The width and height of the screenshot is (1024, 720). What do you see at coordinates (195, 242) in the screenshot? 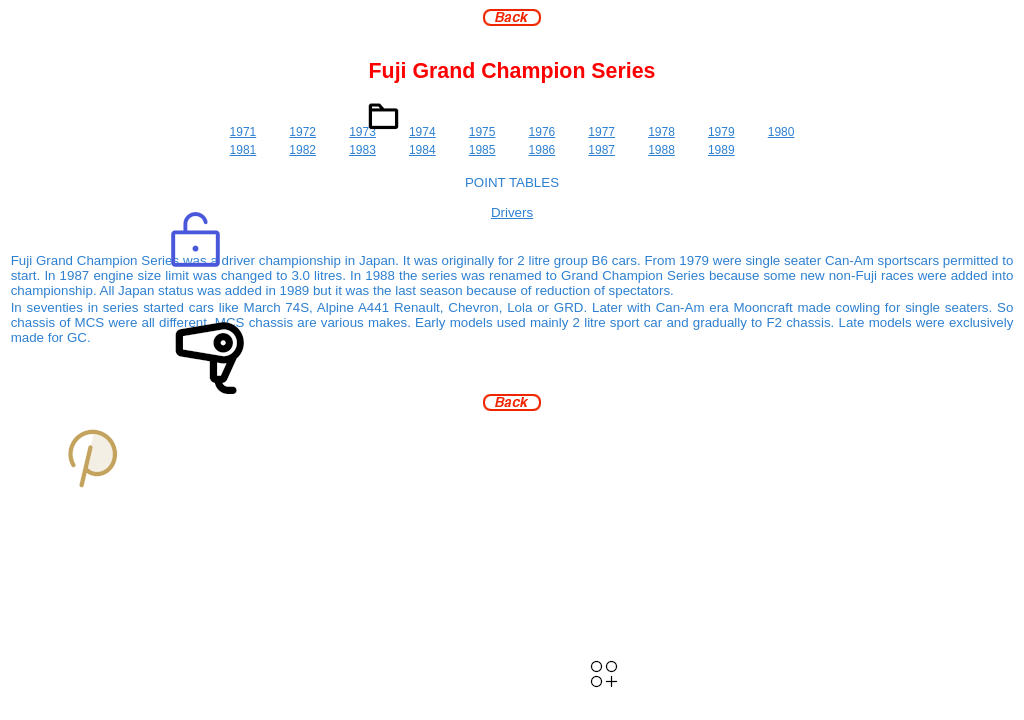
I see `unlock this item or content` at bounding box center [195, 242].